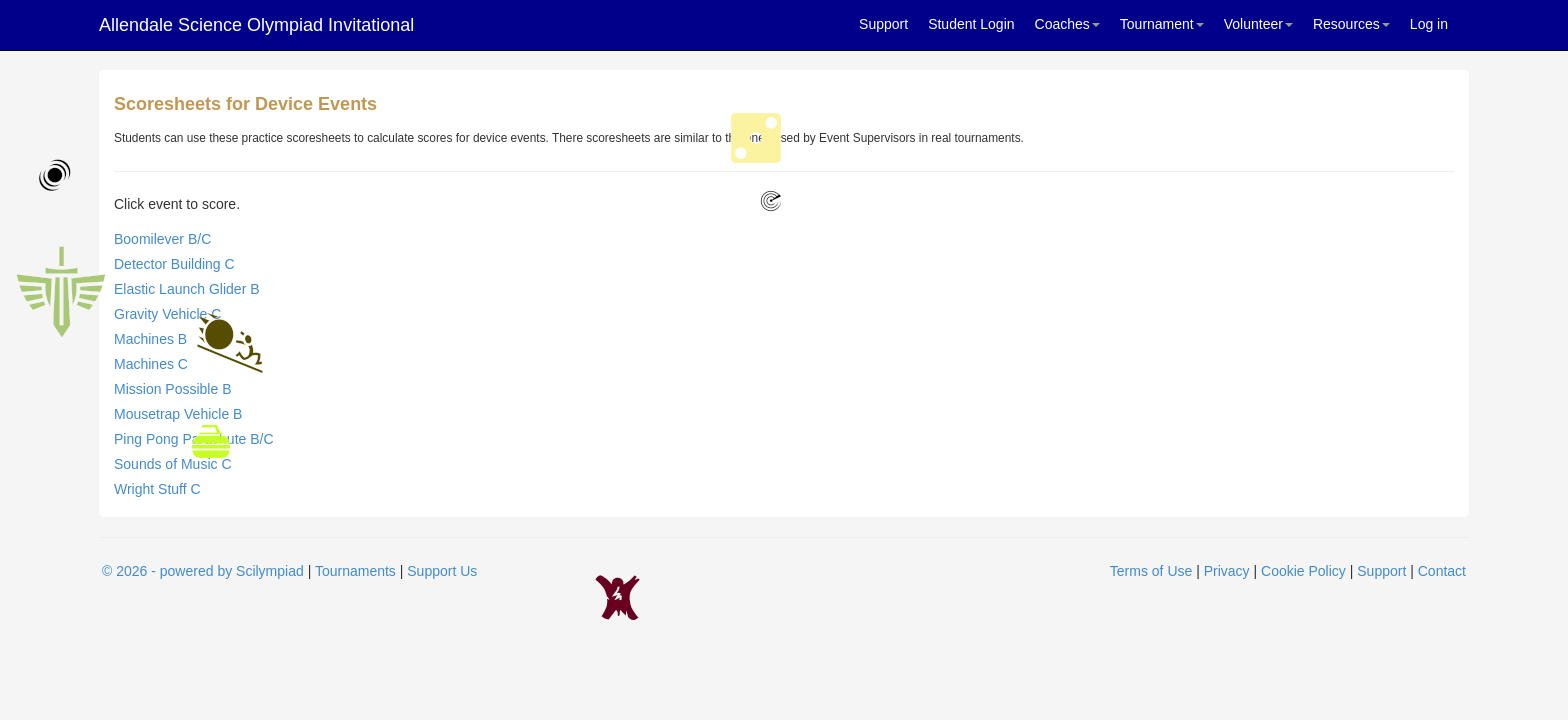  Describe the element at coordinates (617, 597) in the screenshot. I see `select animal hide material or resource` at that location.